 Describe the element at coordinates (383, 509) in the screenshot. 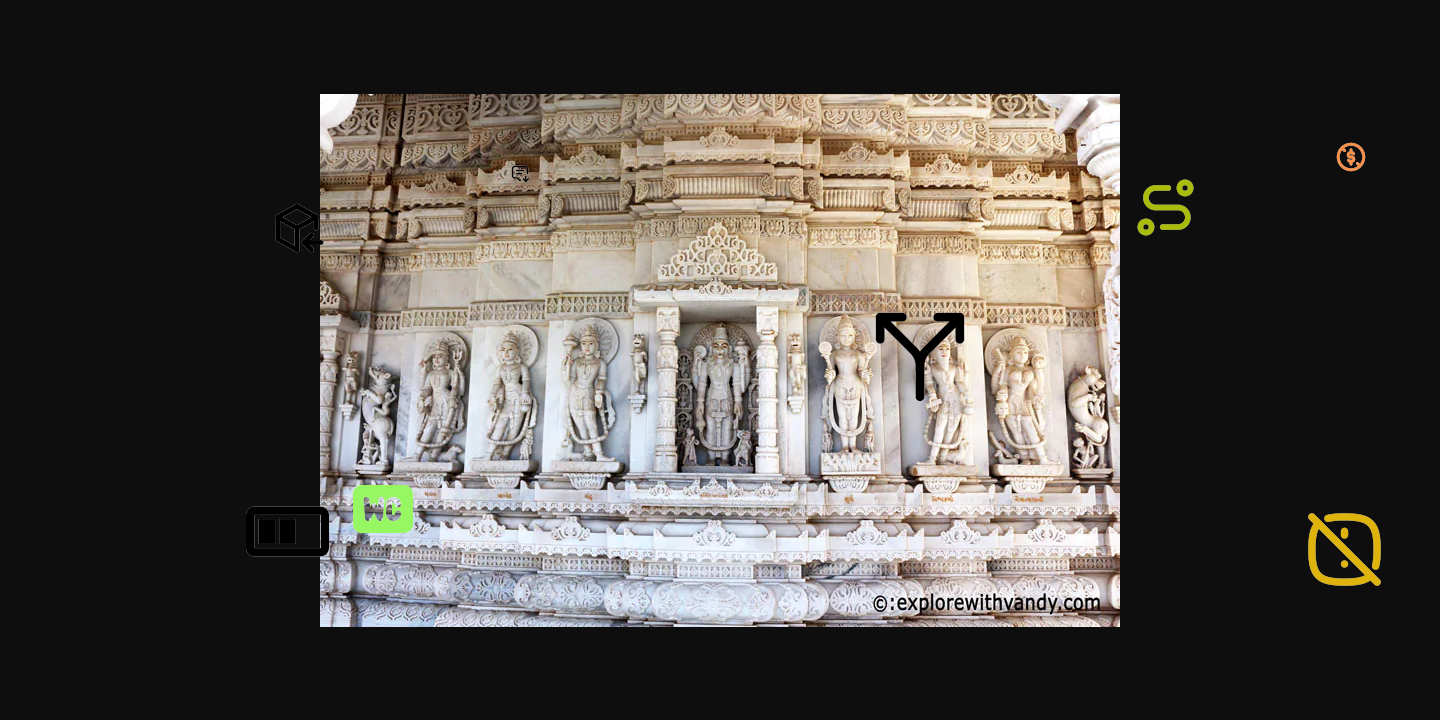

I see `indicates restroom or toilet facility nearby` at that location.